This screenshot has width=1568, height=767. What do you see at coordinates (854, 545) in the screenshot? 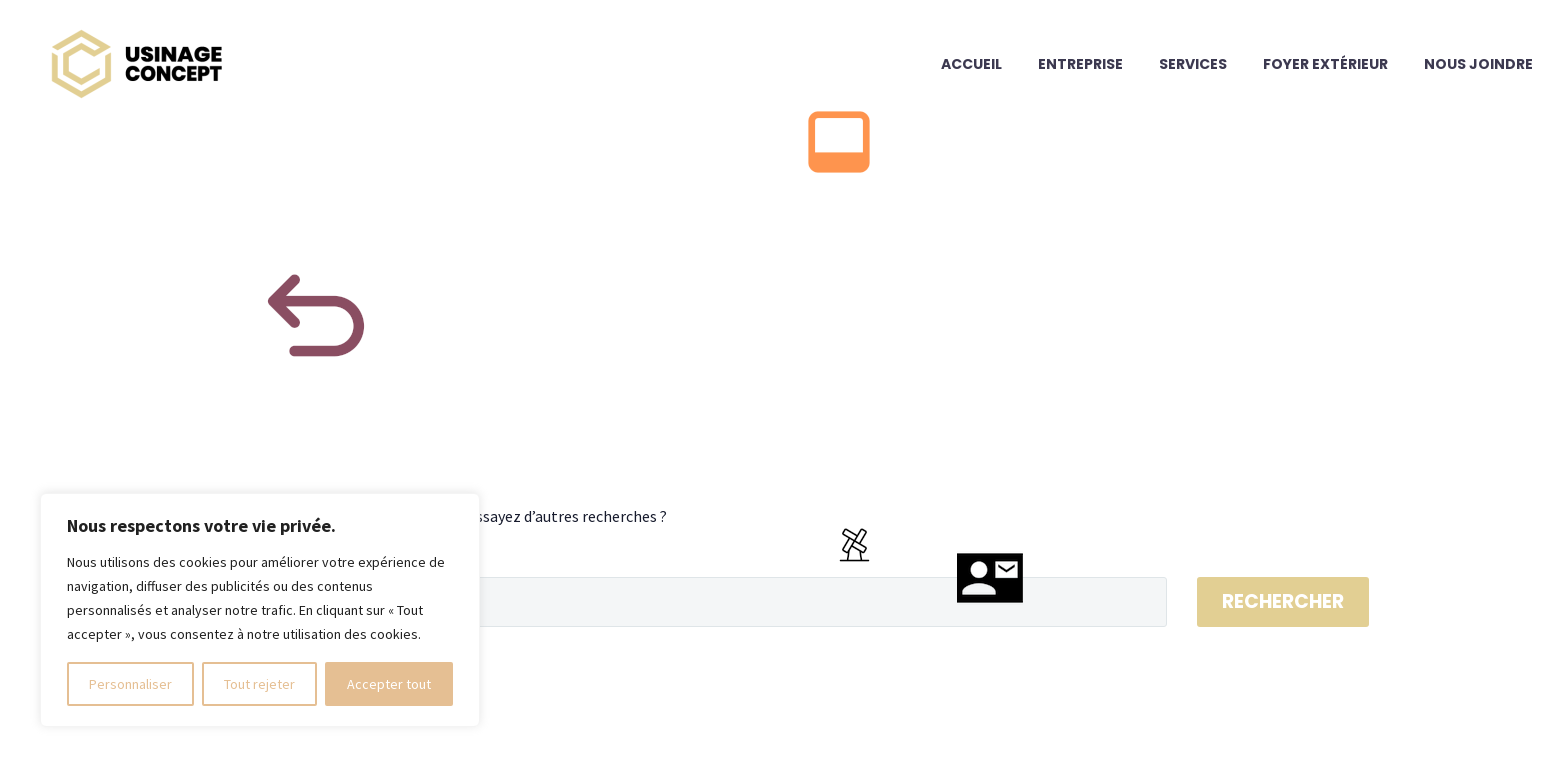
I see `indicates renewable or wind energy options` at bounding box center [854, 545].